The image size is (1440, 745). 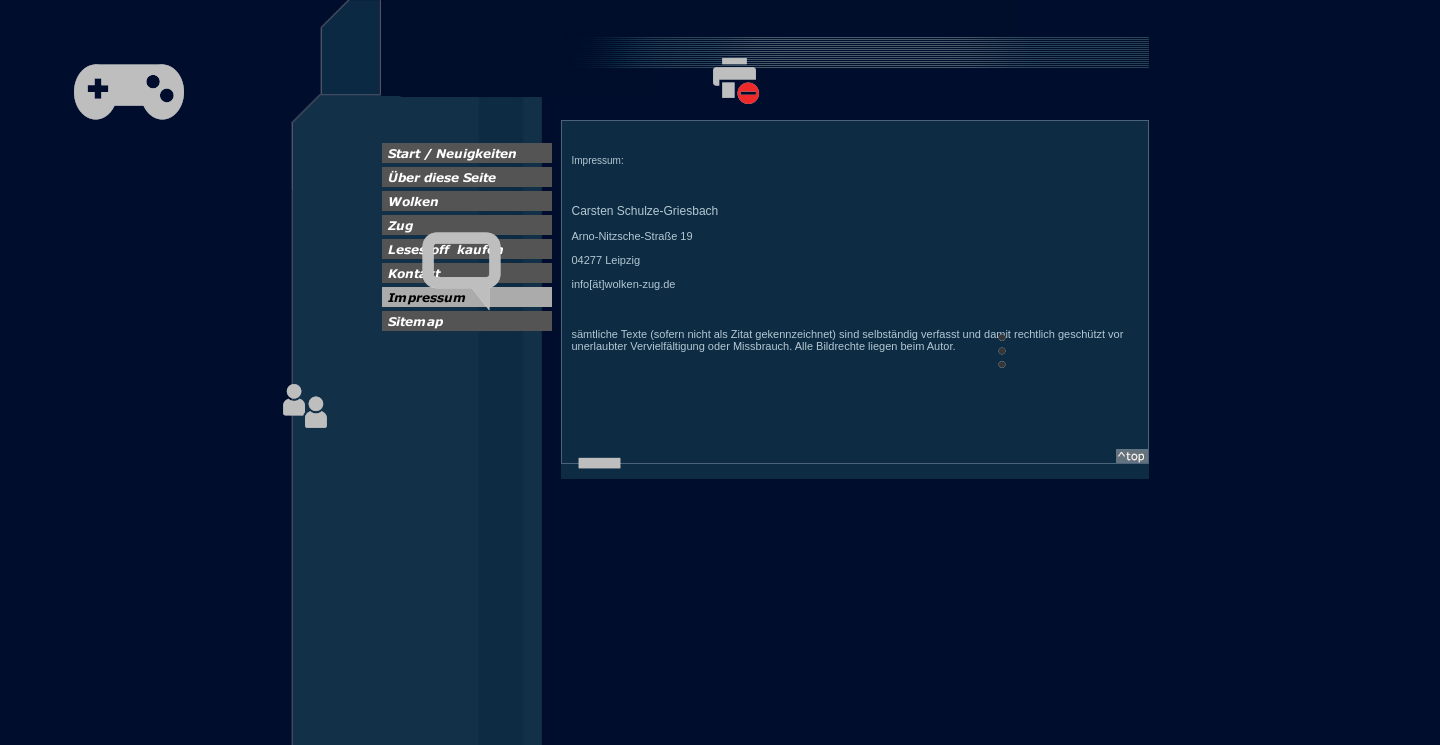 I want to click on minimize the current window, so click(x=599, y=447).